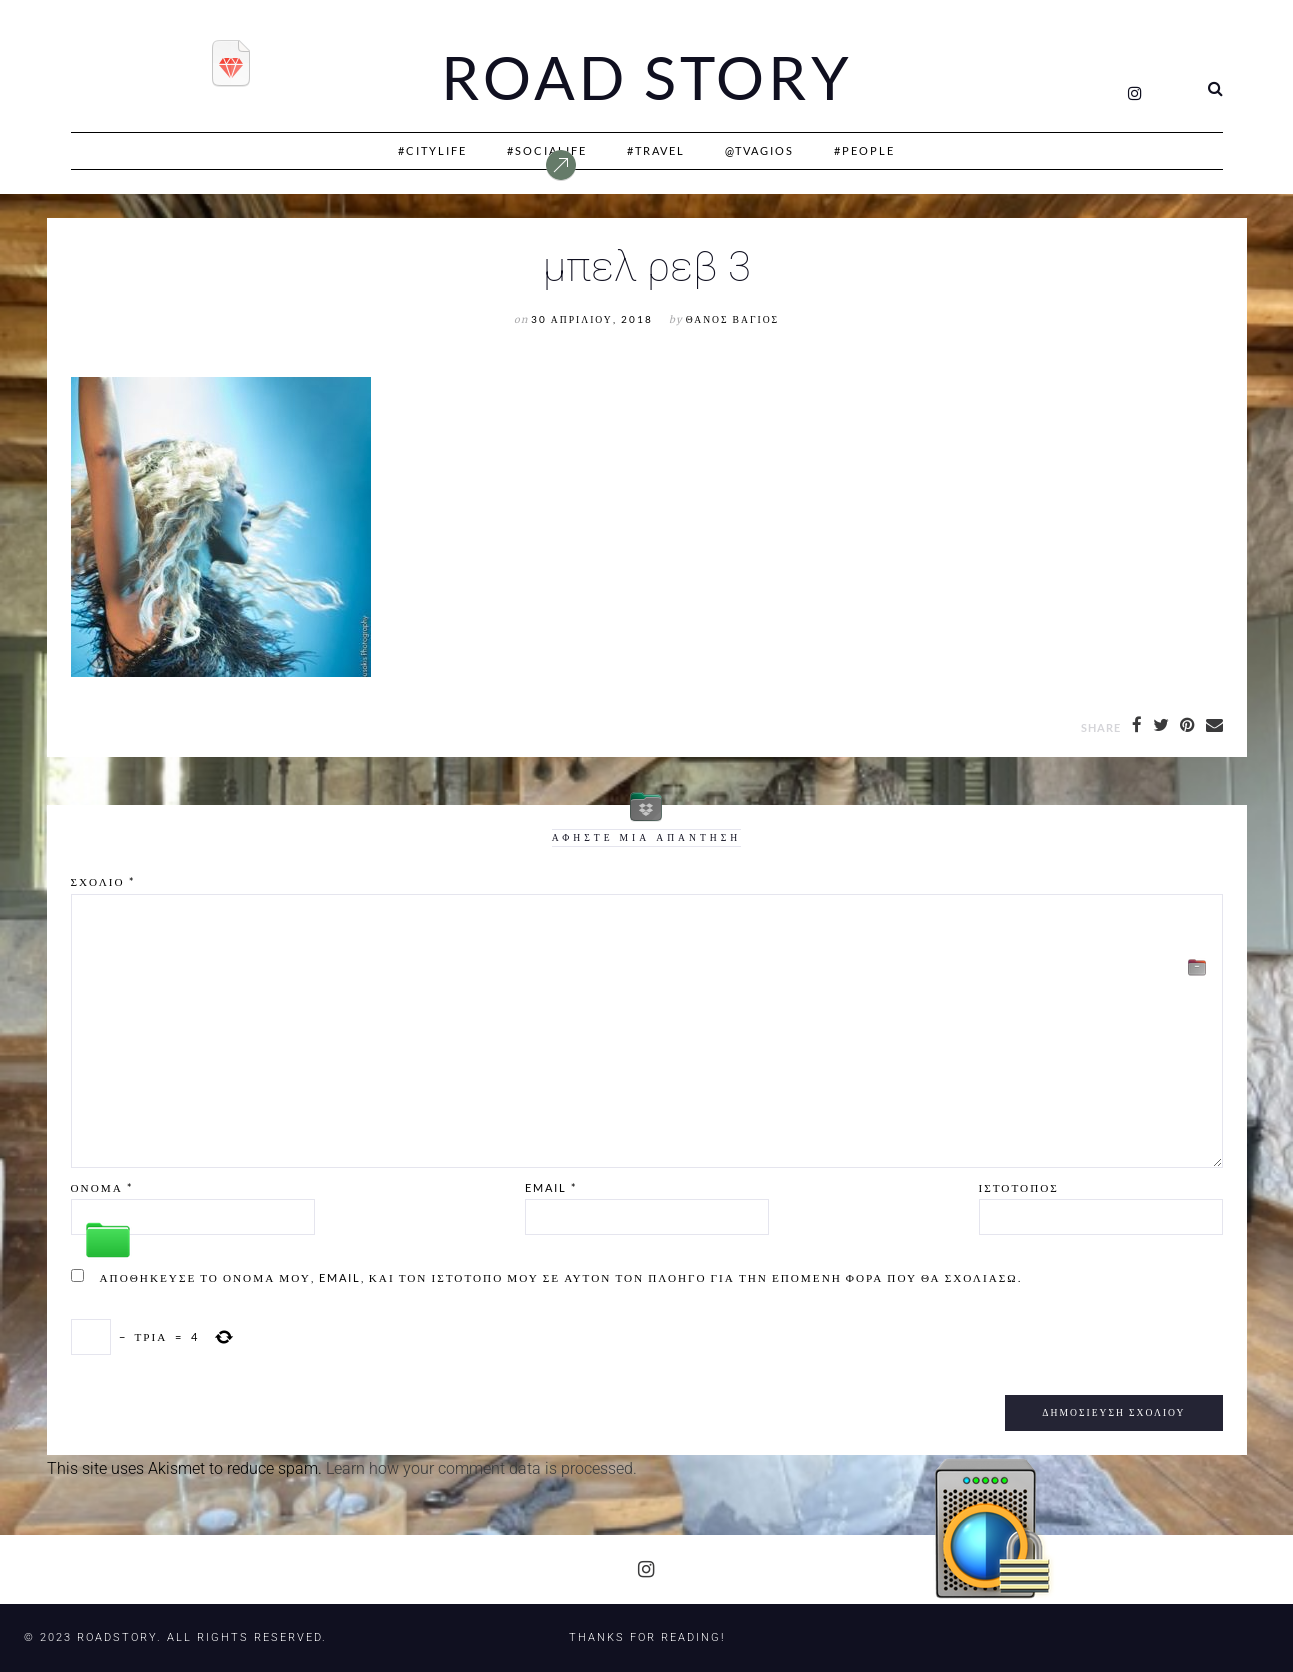 This screenshot has height=1672, width=1293. Describe the element at coordinates (231, 63) in the screenshot. I see `a ruby programming language source file` at that location.